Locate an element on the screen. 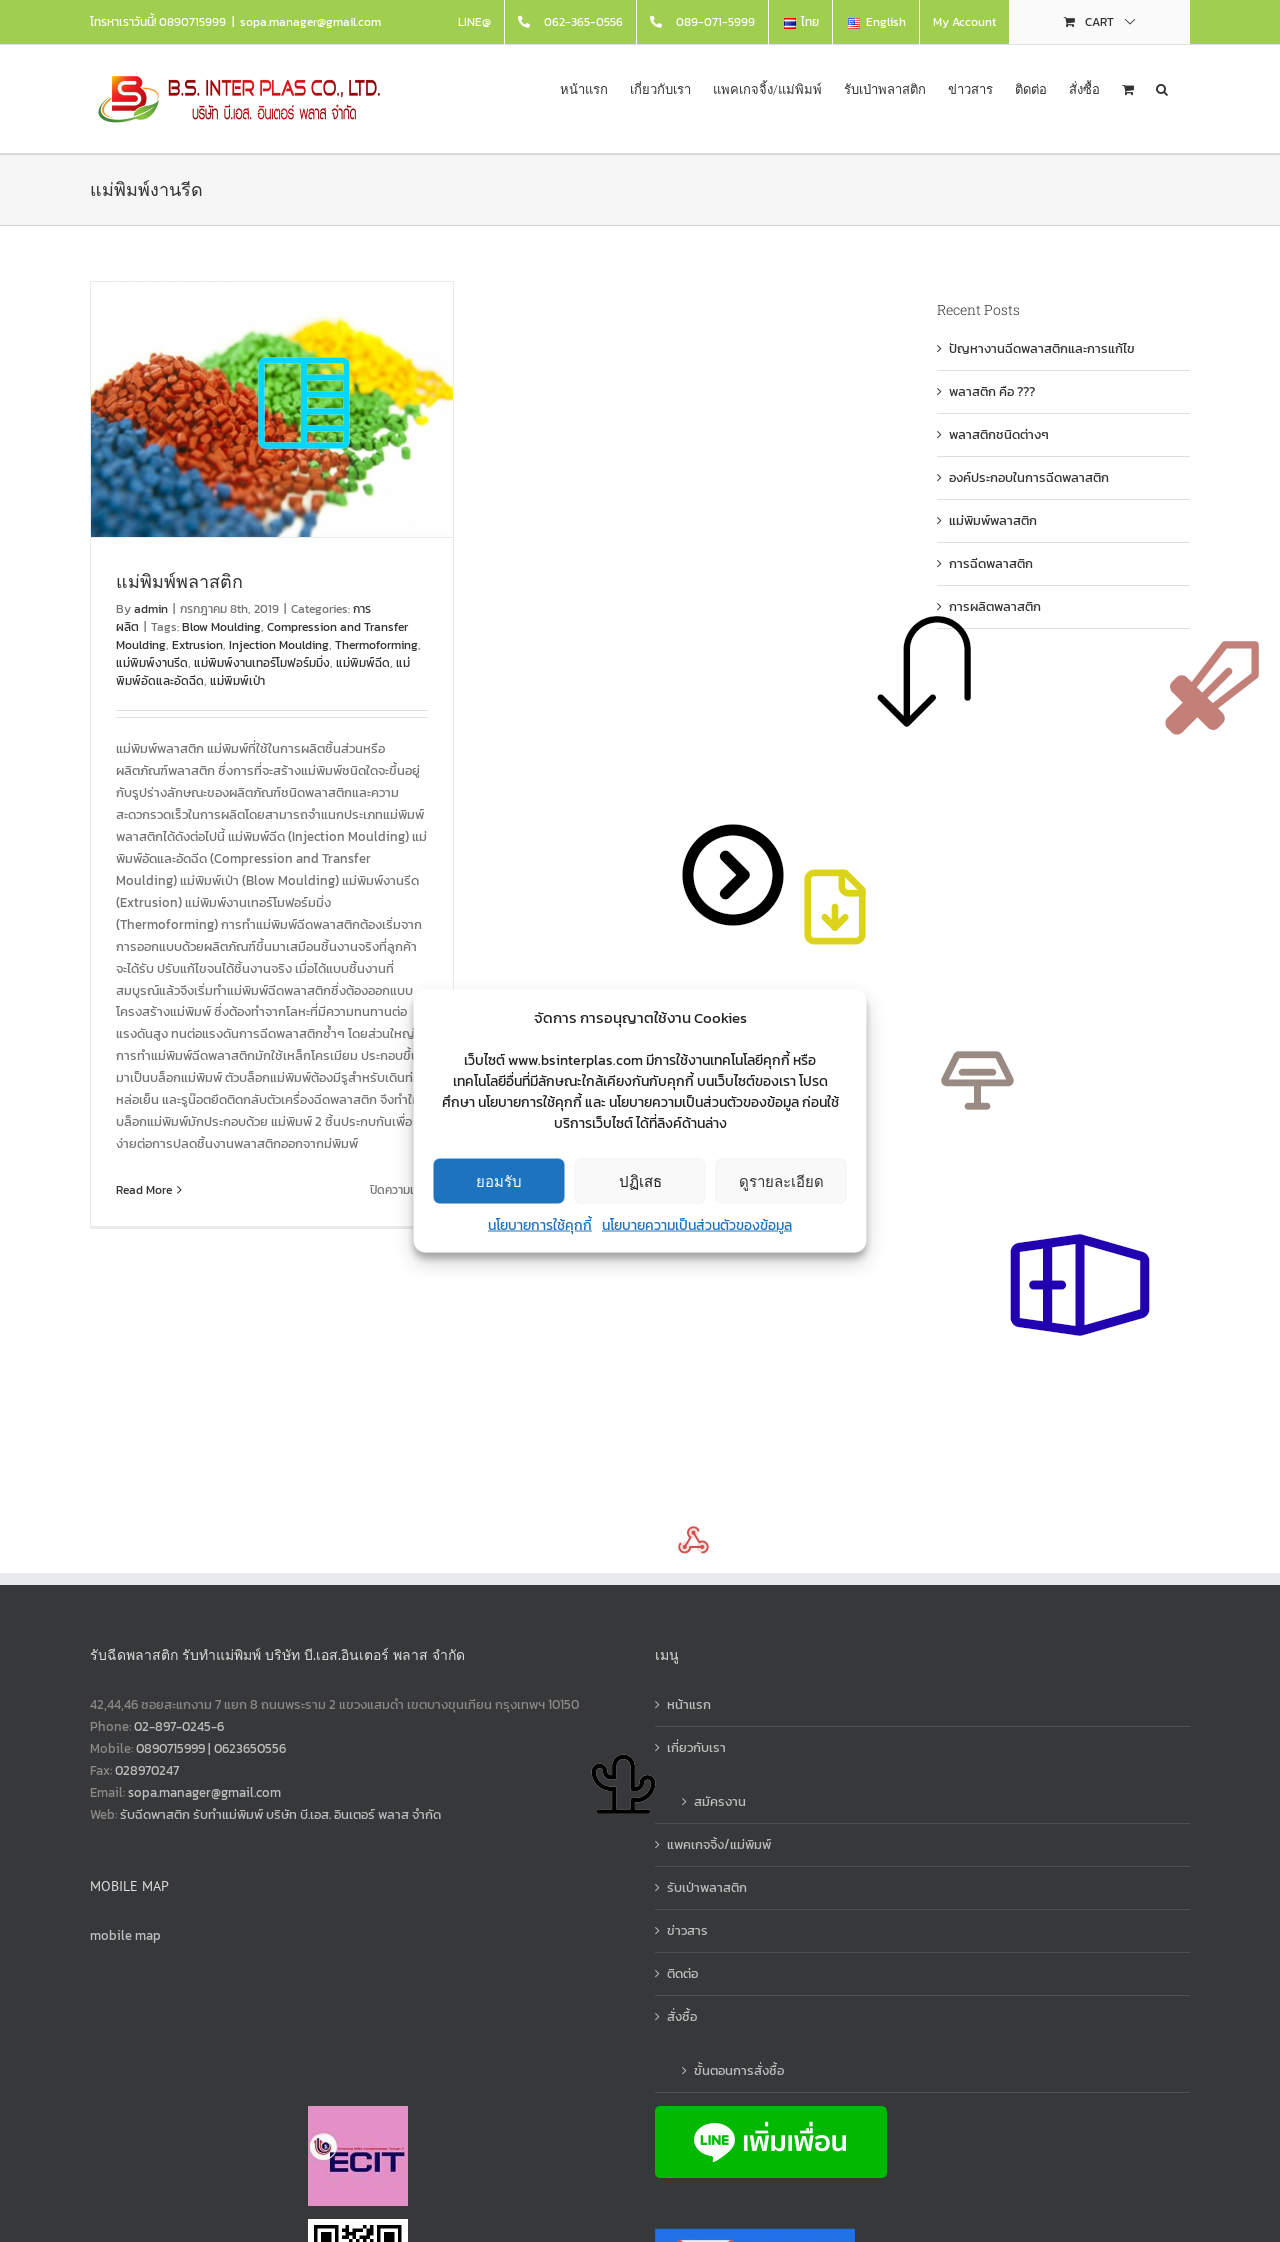  go to next item or step is located at coordinates (733, 875).